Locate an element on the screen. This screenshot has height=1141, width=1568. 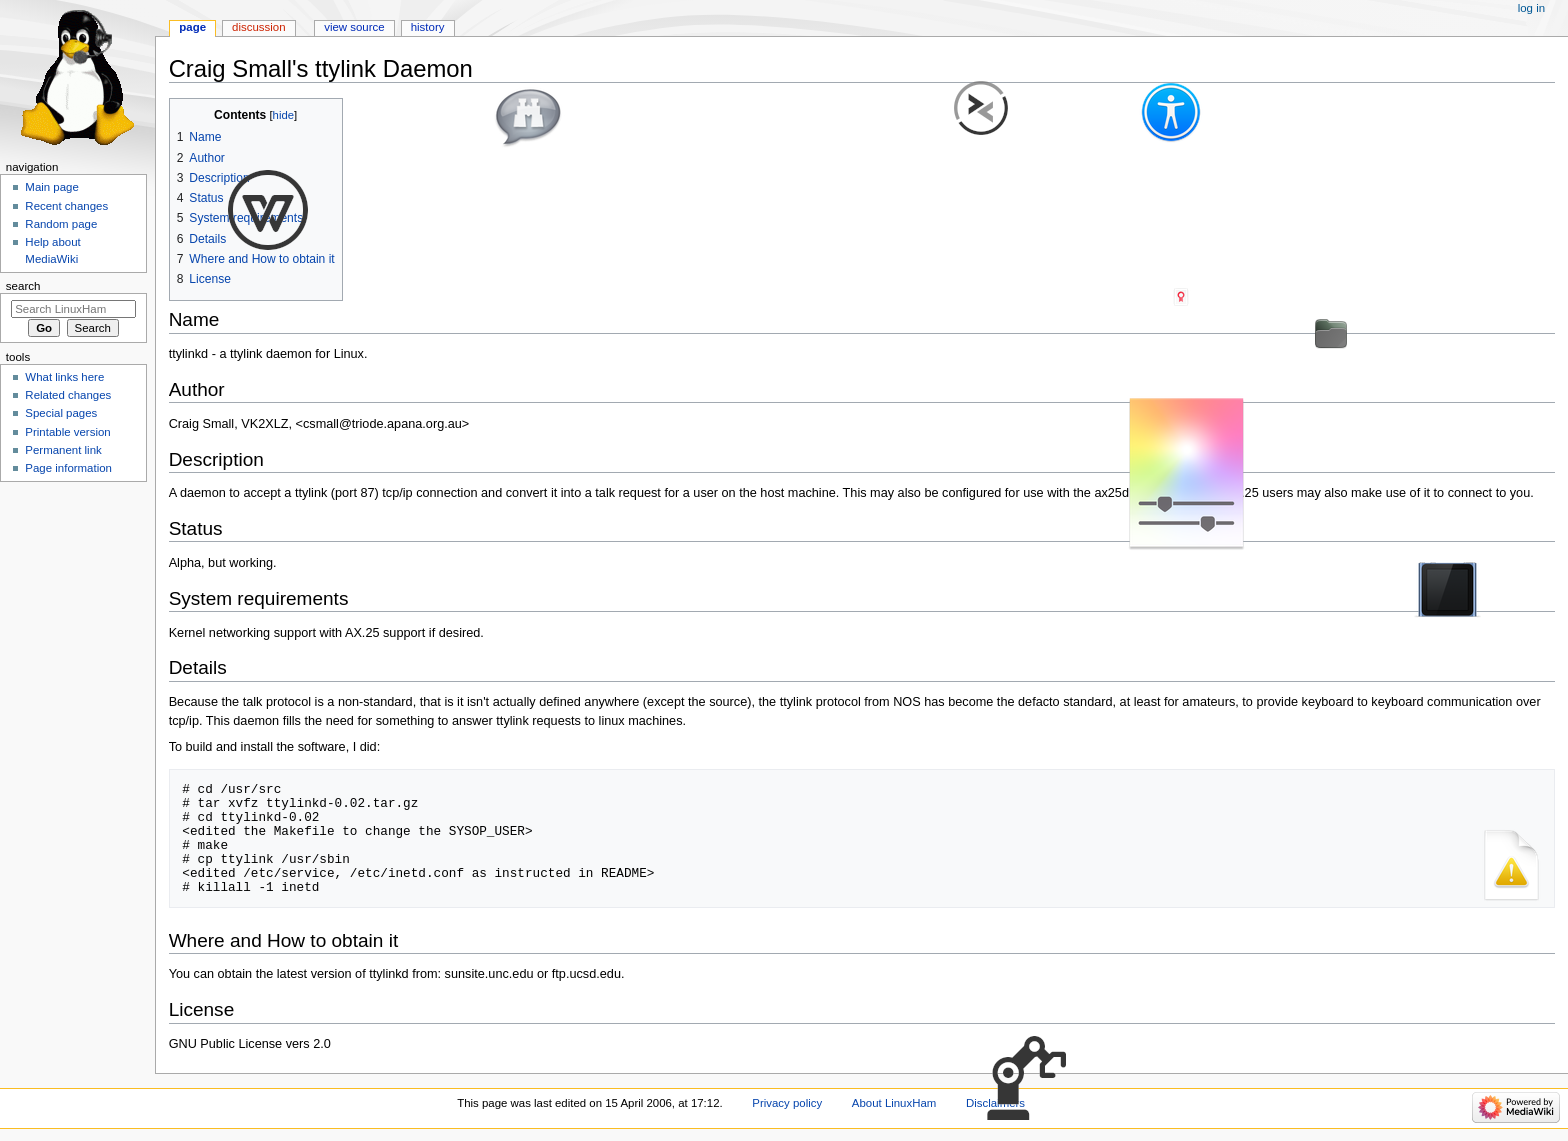
indicates a valid drop target for dragging files is located at coordinates (1331, 333).